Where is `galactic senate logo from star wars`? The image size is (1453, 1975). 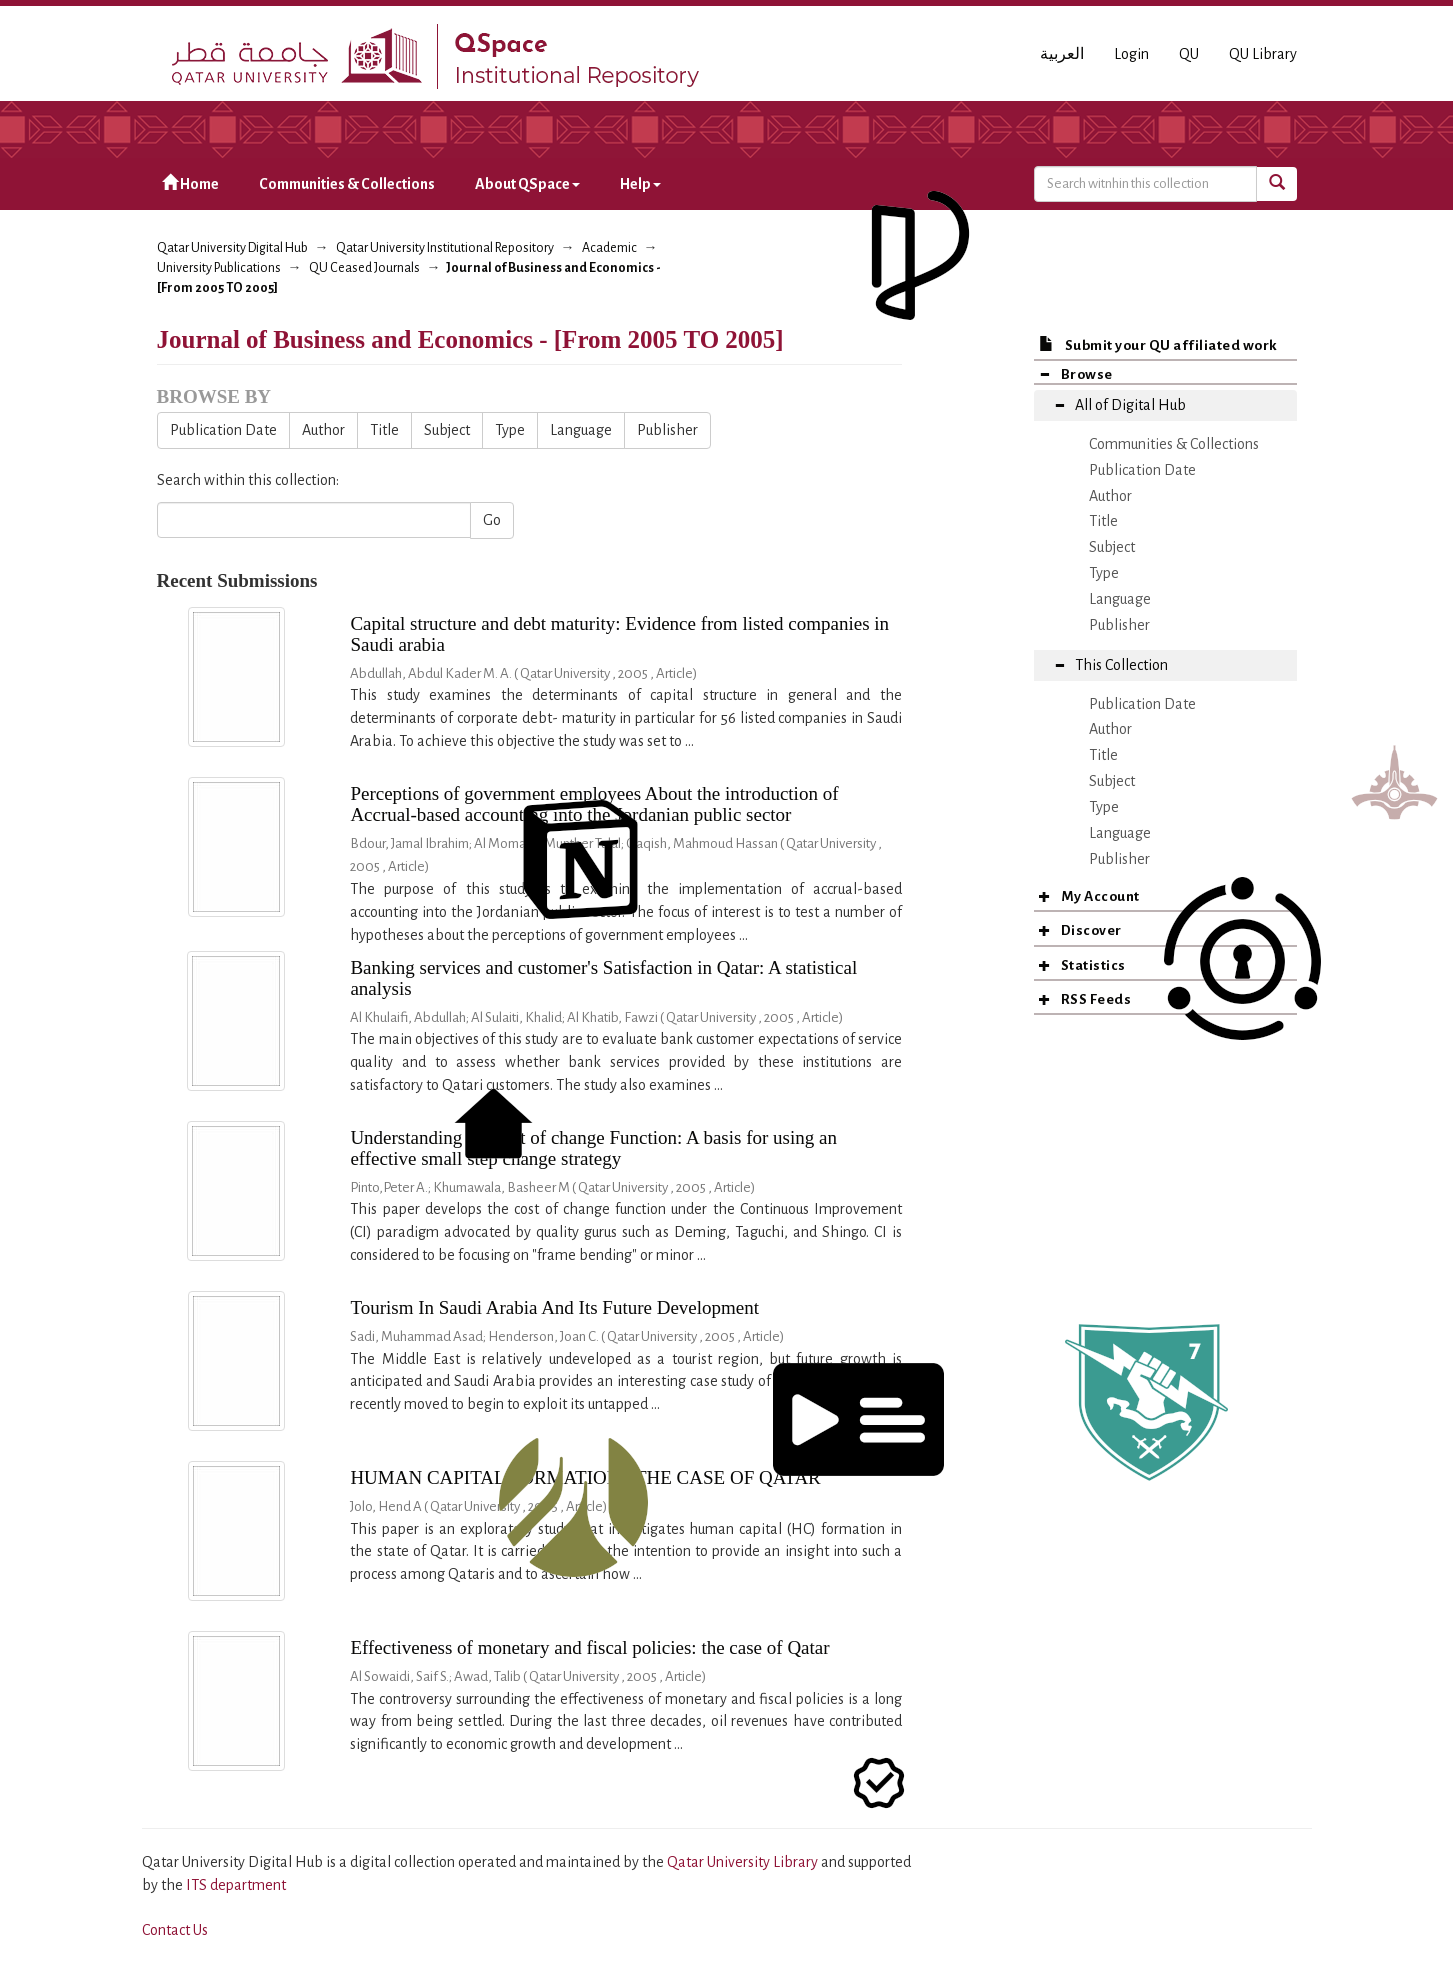 galactic senate logo from star wars is located at coordinates (1394, 782).